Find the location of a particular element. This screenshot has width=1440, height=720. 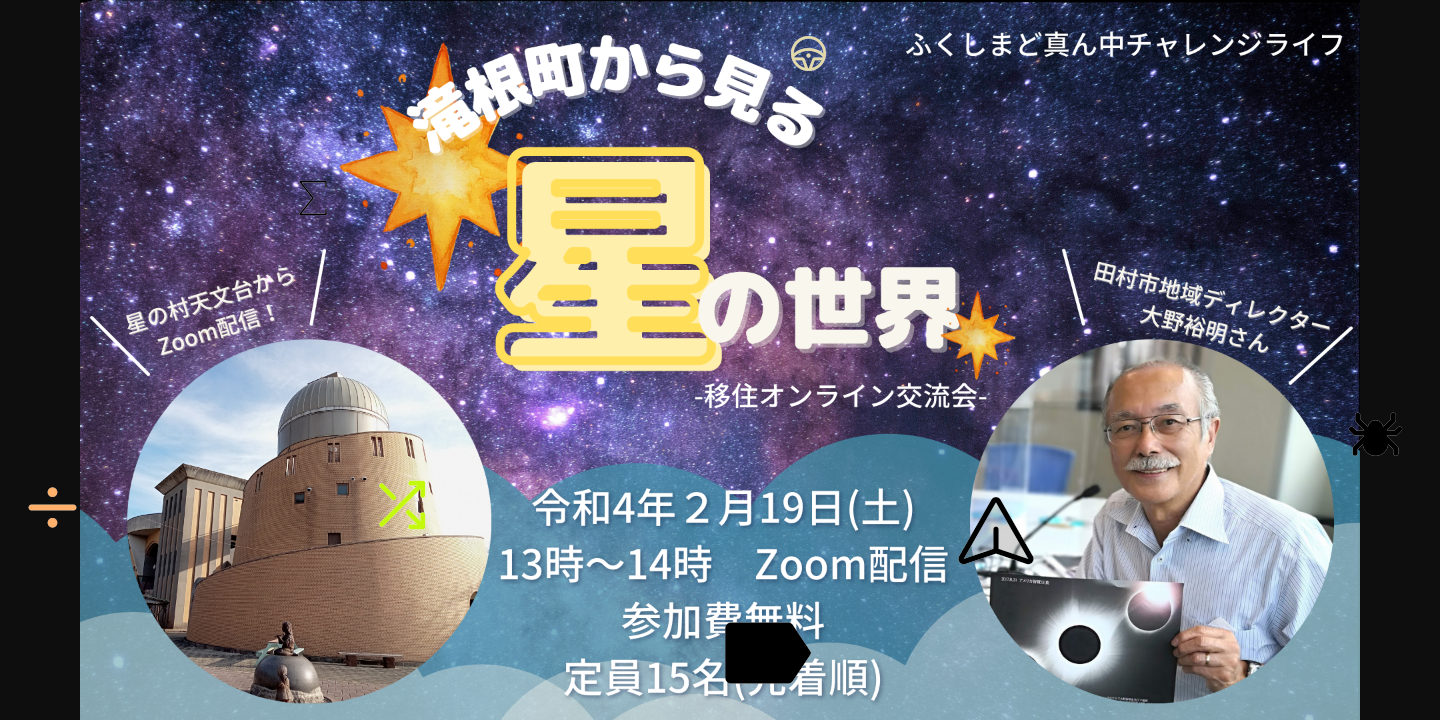

calculate sum or total is located at coordinates (313, 198).